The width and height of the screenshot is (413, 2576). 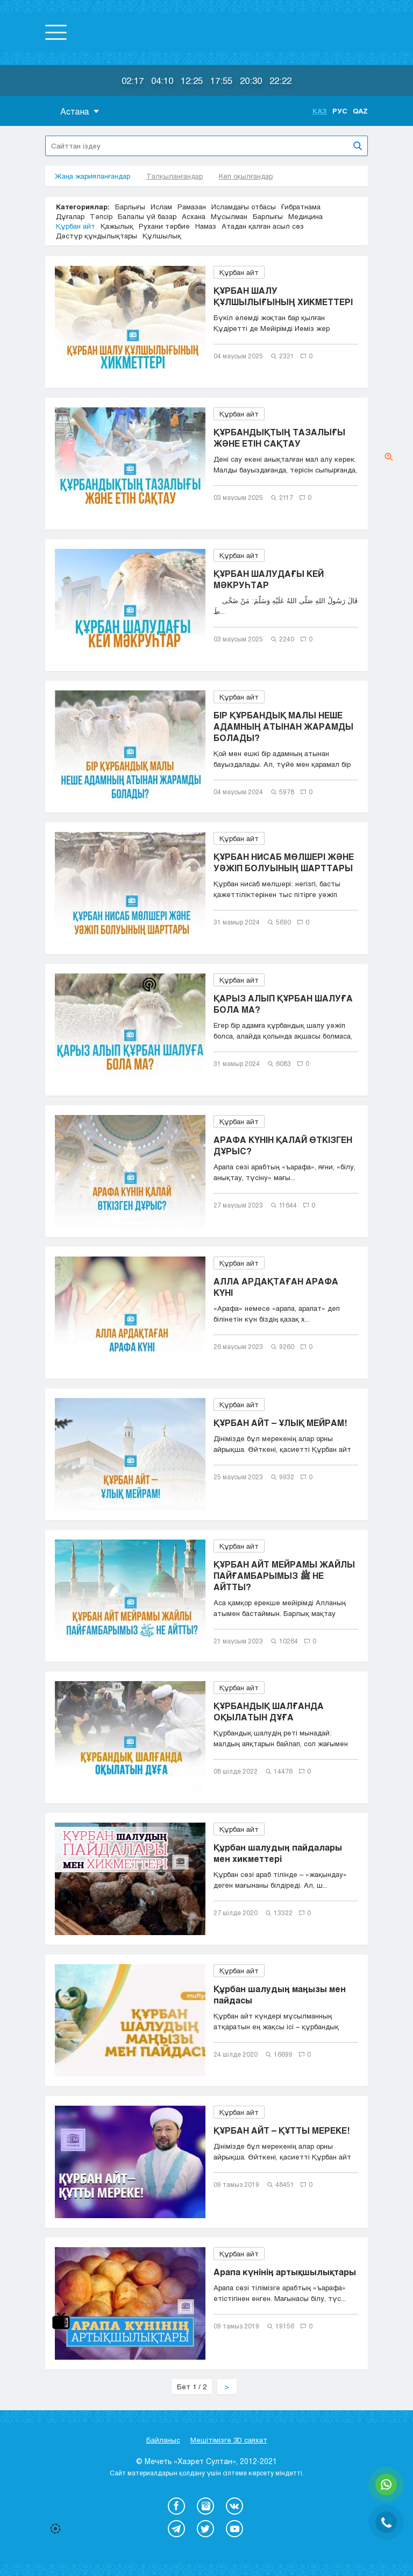 I want to click on search help or FAQ, so click(x=389, y=457).